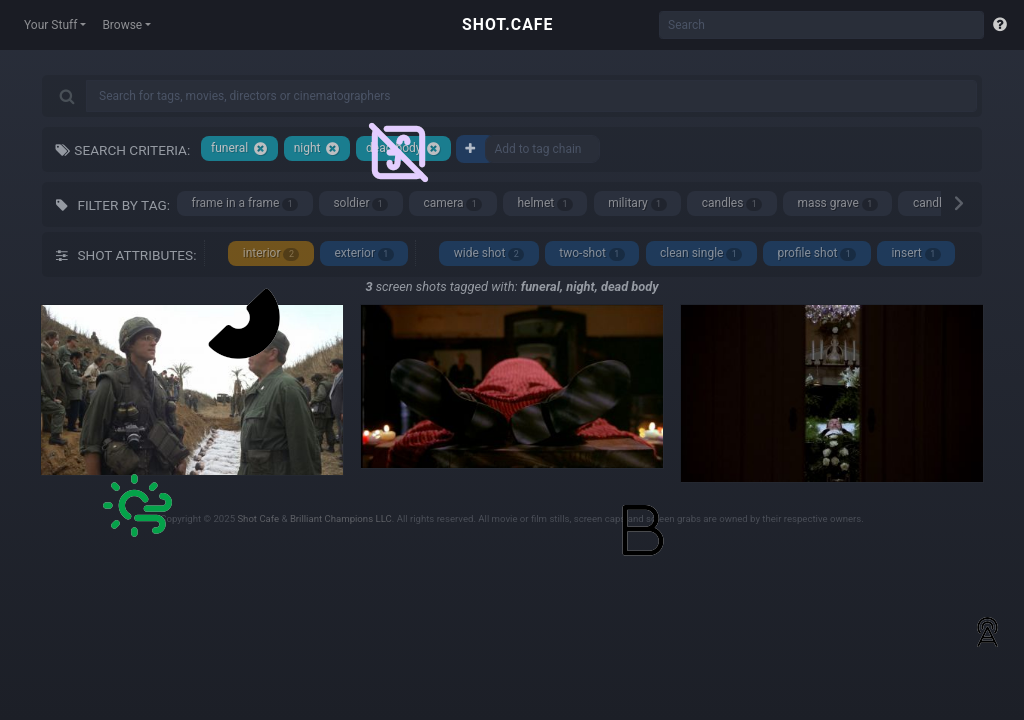 This screenshot has width=1024, height=720. I want to click on disable function or formula mode, so click(398, 152).